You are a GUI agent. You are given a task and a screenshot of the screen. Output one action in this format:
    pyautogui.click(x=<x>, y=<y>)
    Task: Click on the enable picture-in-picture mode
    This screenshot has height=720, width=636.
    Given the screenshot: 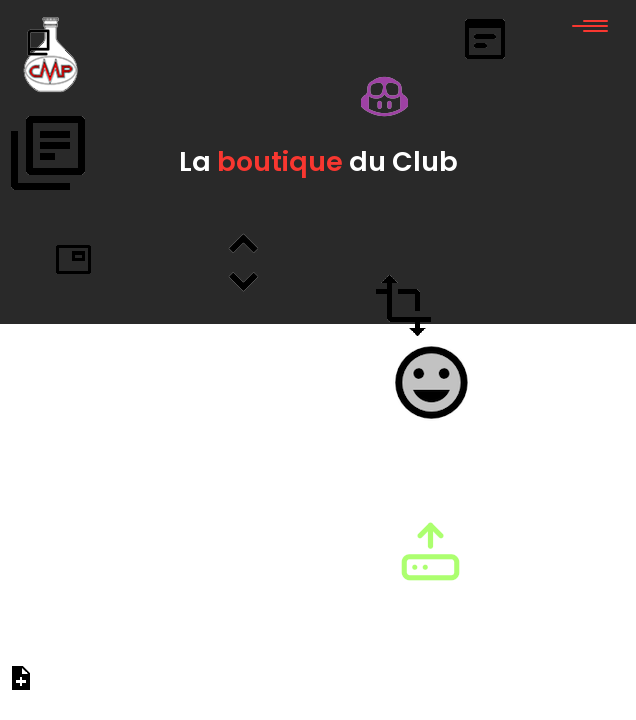 What is the action you would take?
    pyautogui.click(x=73, y=259)
    